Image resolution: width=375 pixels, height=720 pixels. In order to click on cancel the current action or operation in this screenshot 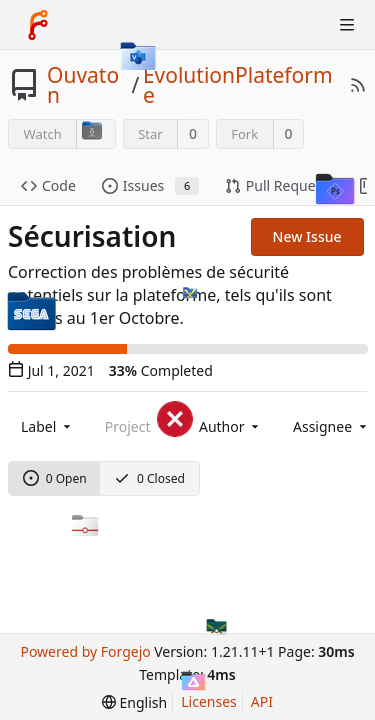, I will do `click(175, 419)`.